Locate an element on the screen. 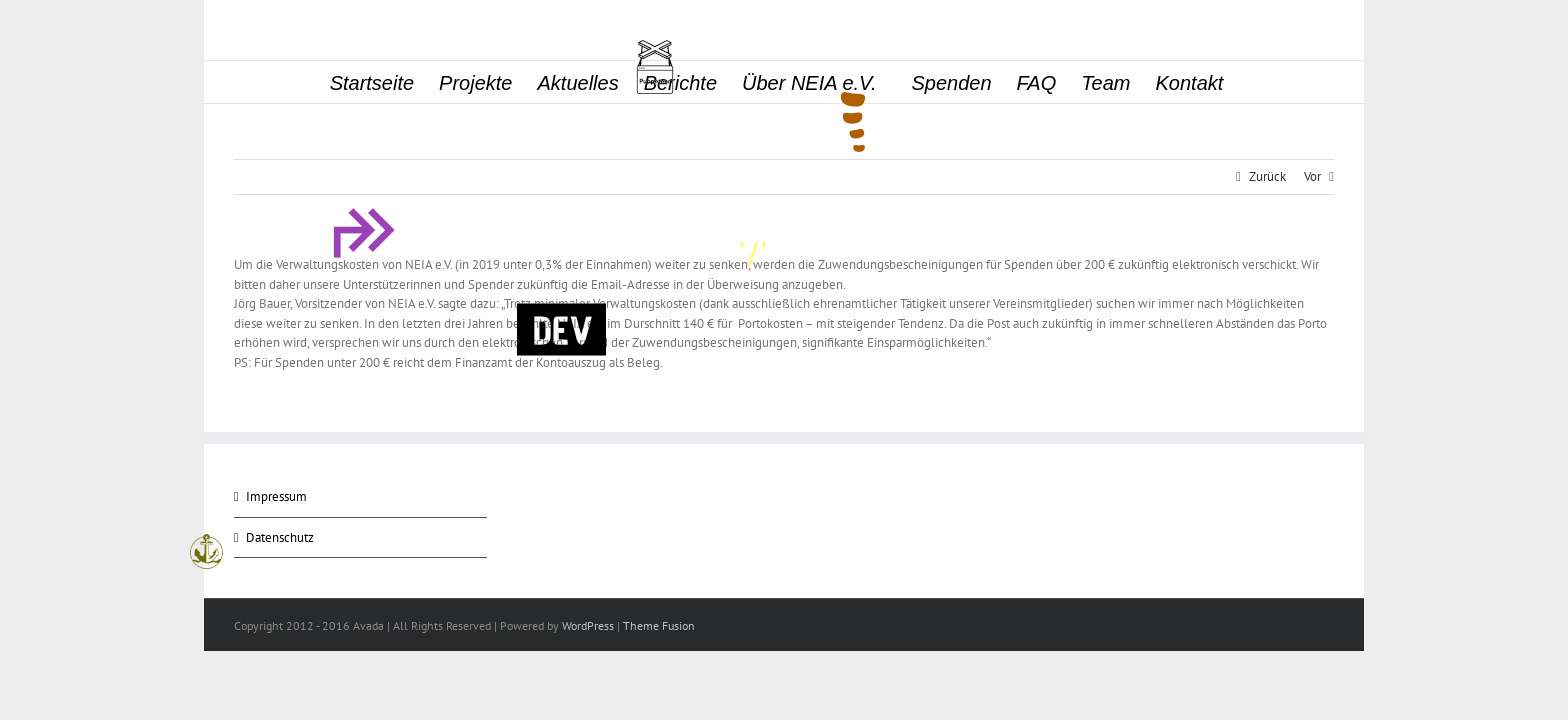 The height and width of the screenshot is (720, 1568). forward message or content is located at coordinates (361, 233).